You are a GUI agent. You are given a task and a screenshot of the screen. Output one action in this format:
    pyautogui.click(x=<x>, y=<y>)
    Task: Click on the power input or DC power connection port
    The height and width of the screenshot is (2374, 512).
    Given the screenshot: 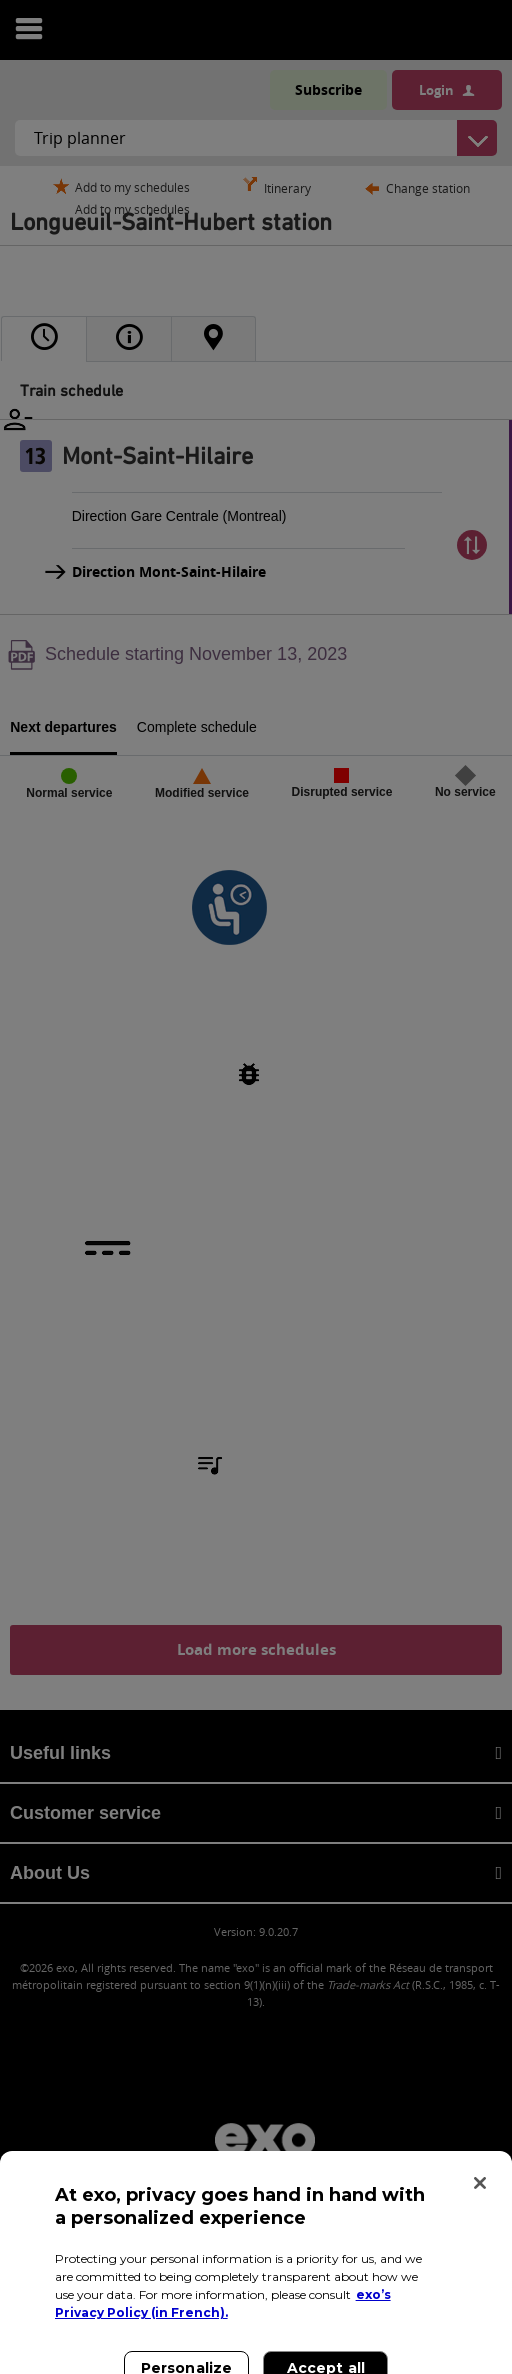 What is the action you would take?
    pyautogui.click(x=109, y=1248)
    